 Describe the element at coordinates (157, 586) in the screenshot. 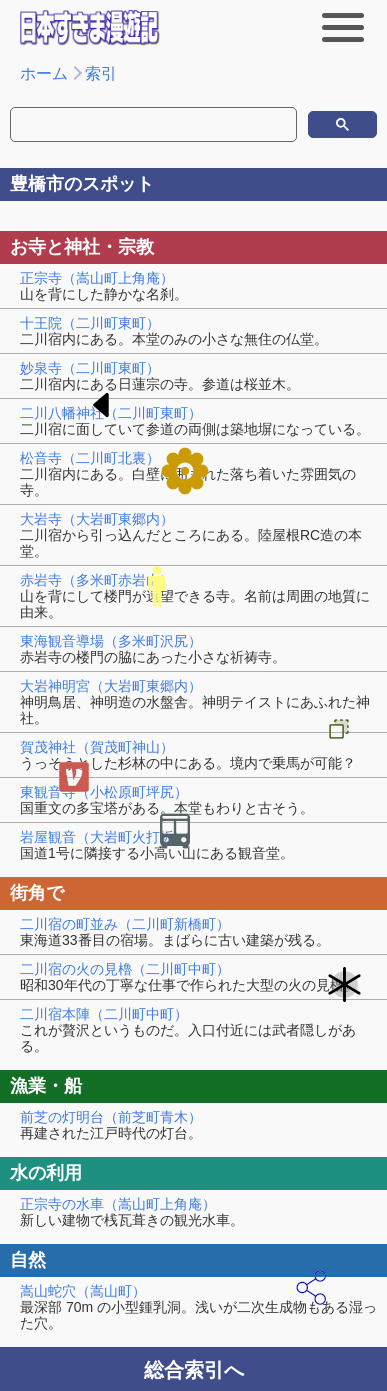

I see `select male gender option` at that location.